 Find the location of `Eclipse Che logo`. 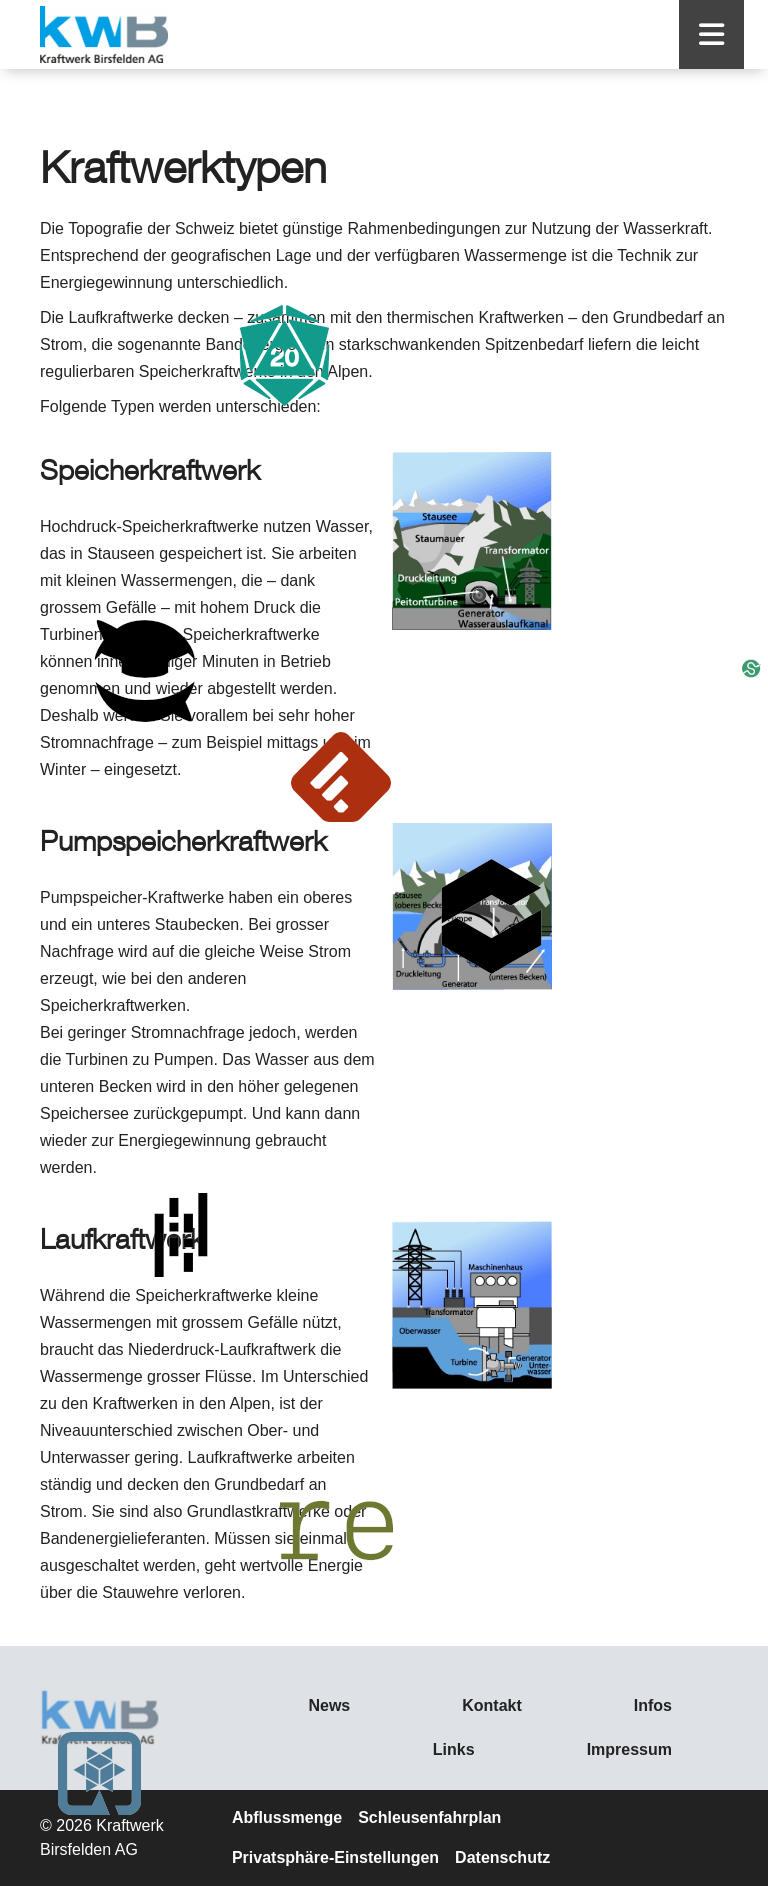

Eclipse Che logo is located at coordinates (491, 916).